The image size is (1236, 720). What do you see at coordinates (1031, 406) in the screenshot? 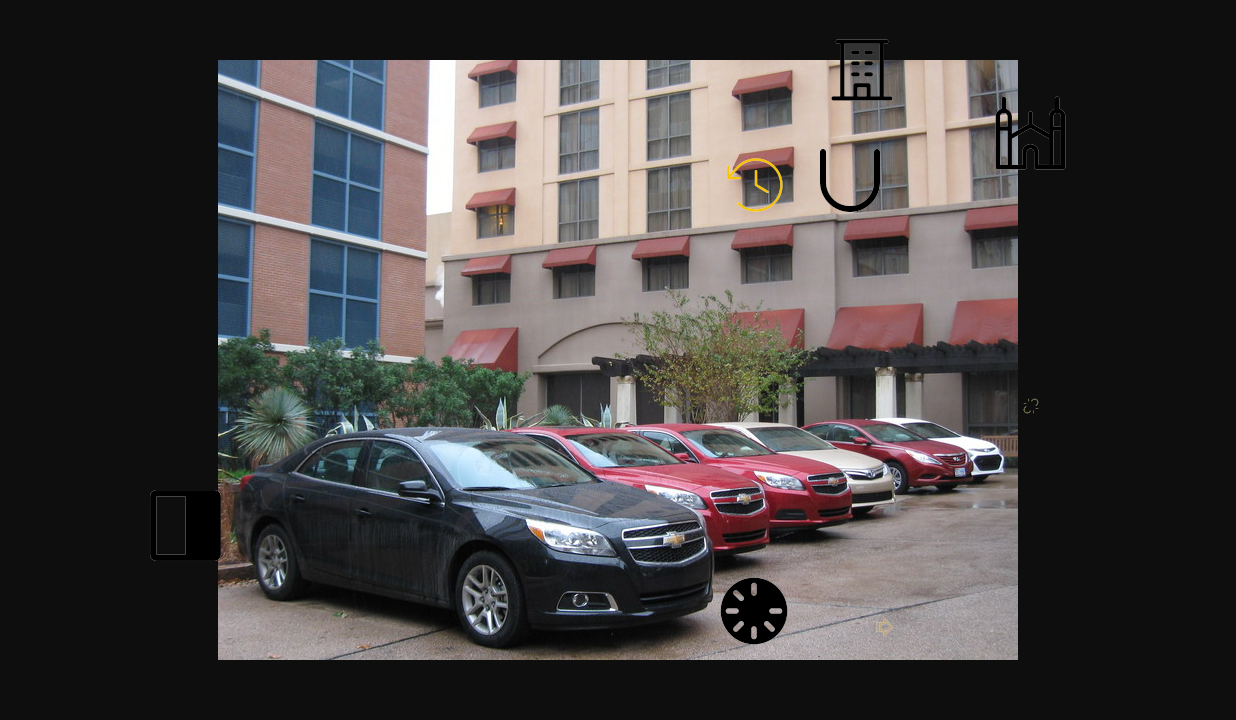
I see `unlink or disconnect items` at bounding box center [1031, 406].